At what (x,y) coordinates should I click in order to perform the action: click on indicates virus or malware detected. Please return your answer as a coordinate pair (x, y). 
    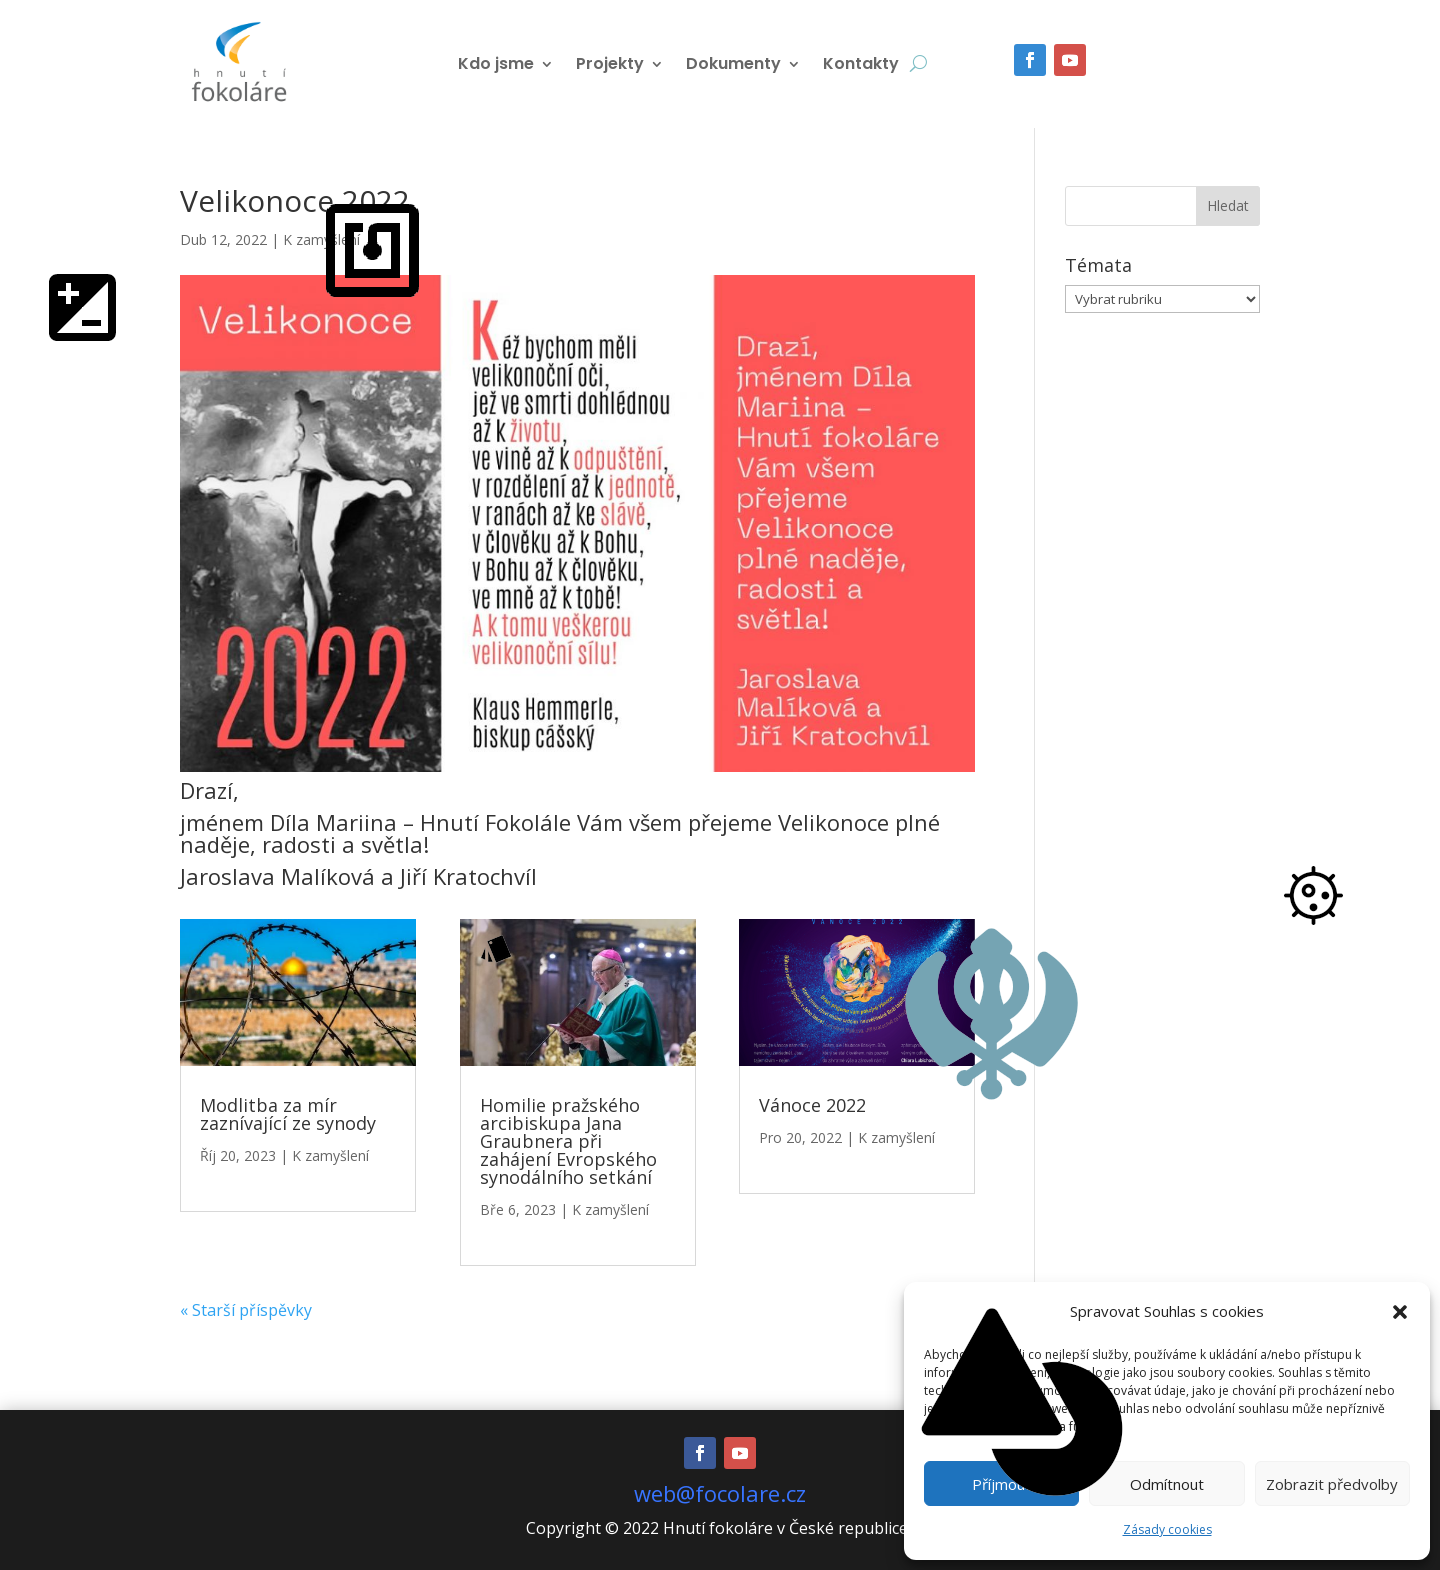
    Looking at the image, I should click on (1313, 895).